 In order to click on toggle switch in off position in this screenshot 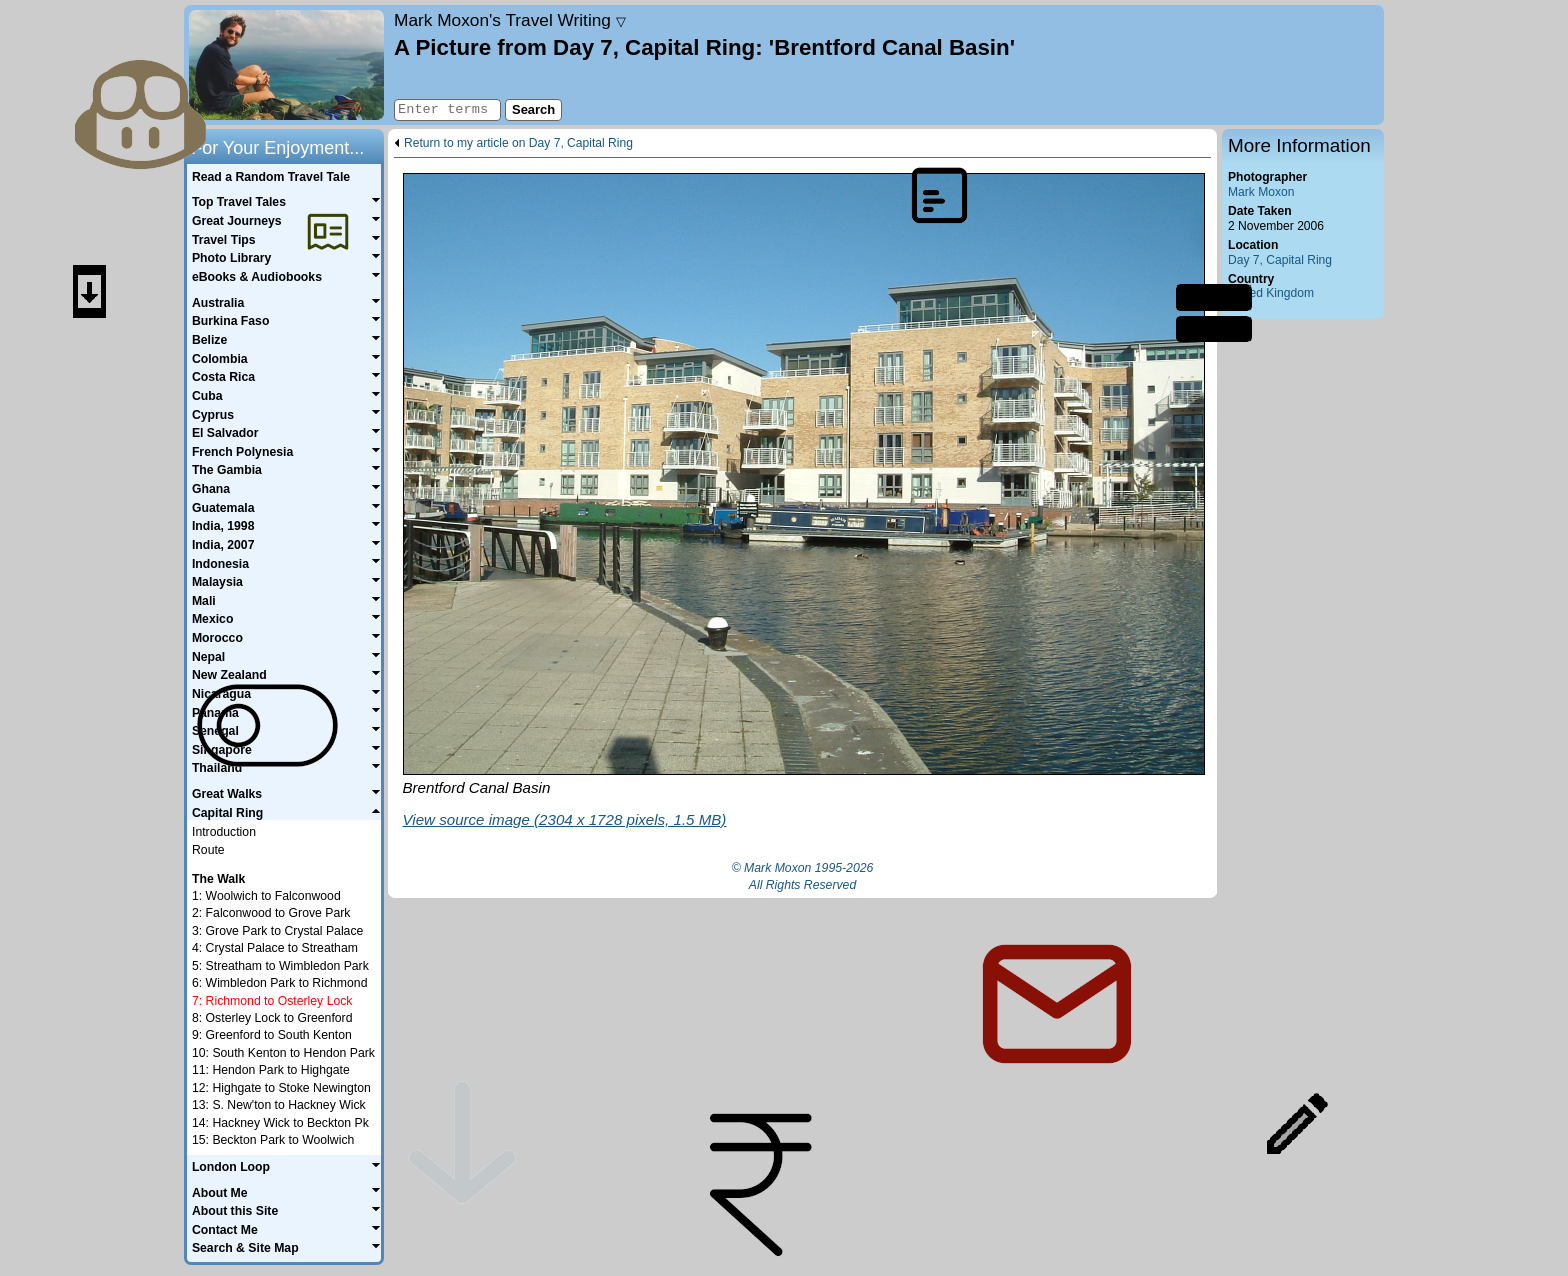, I will do `click(267, 725)`.